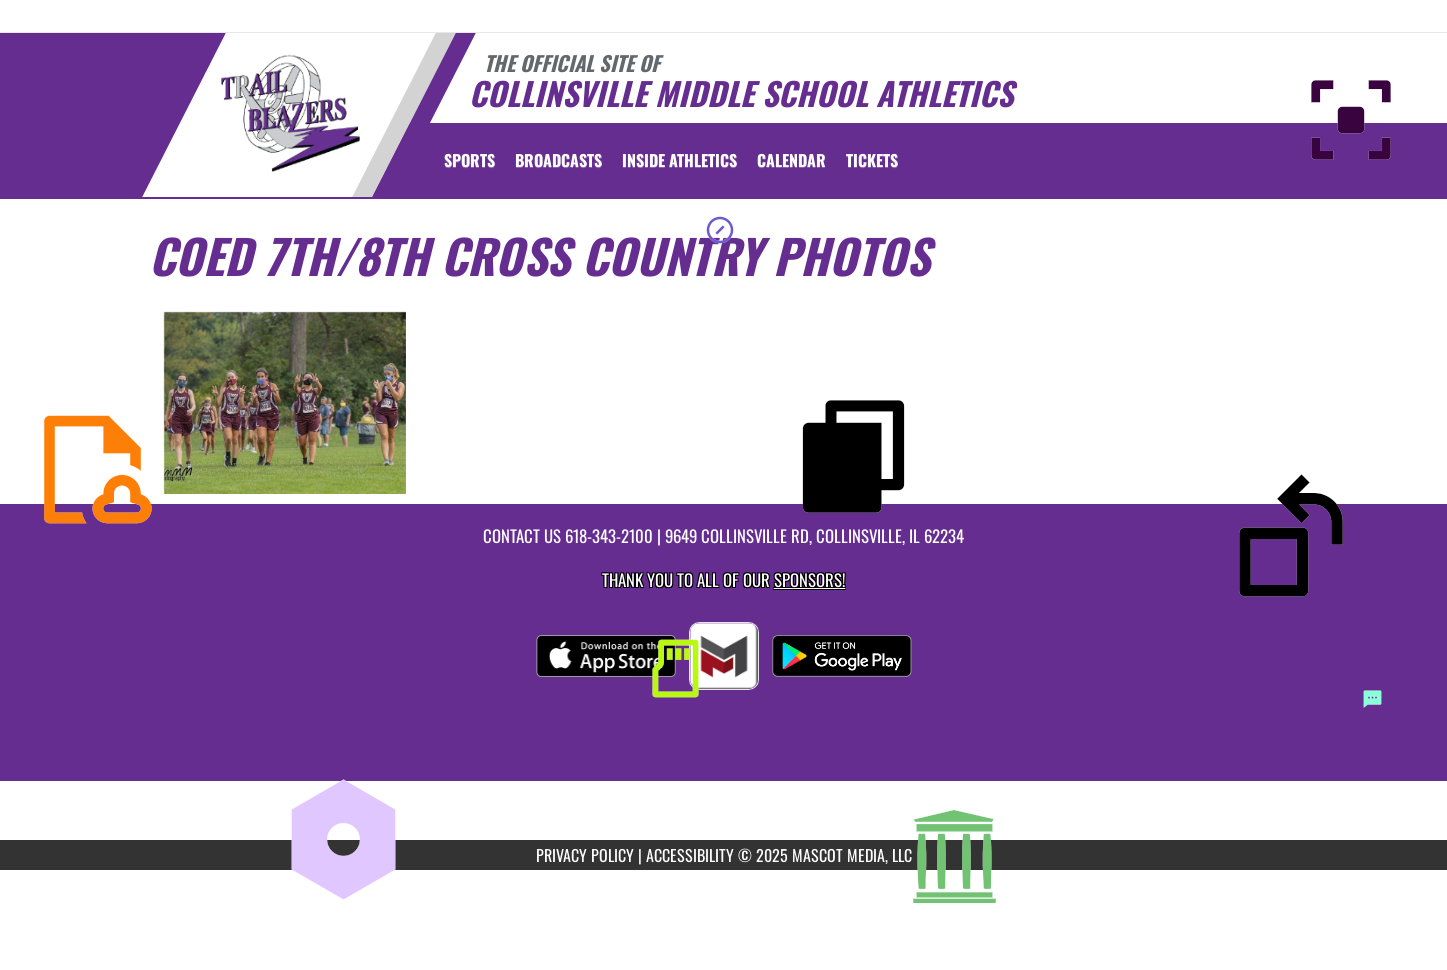 This screenshot has height=970, width=1447. What do you see at coordinates (1351, 120) in the screenshot?
I see `enable focus mode to minimize distractions` at bounding box center [1351, 120].